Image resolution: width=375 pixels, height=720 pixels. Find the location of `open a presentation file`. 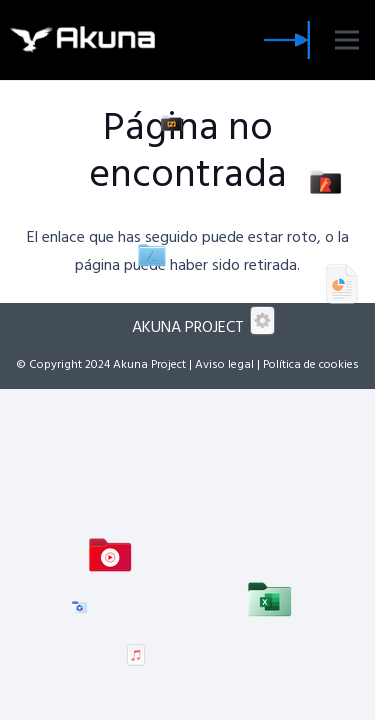

open a presentation file is located at coordinates (342, 284).